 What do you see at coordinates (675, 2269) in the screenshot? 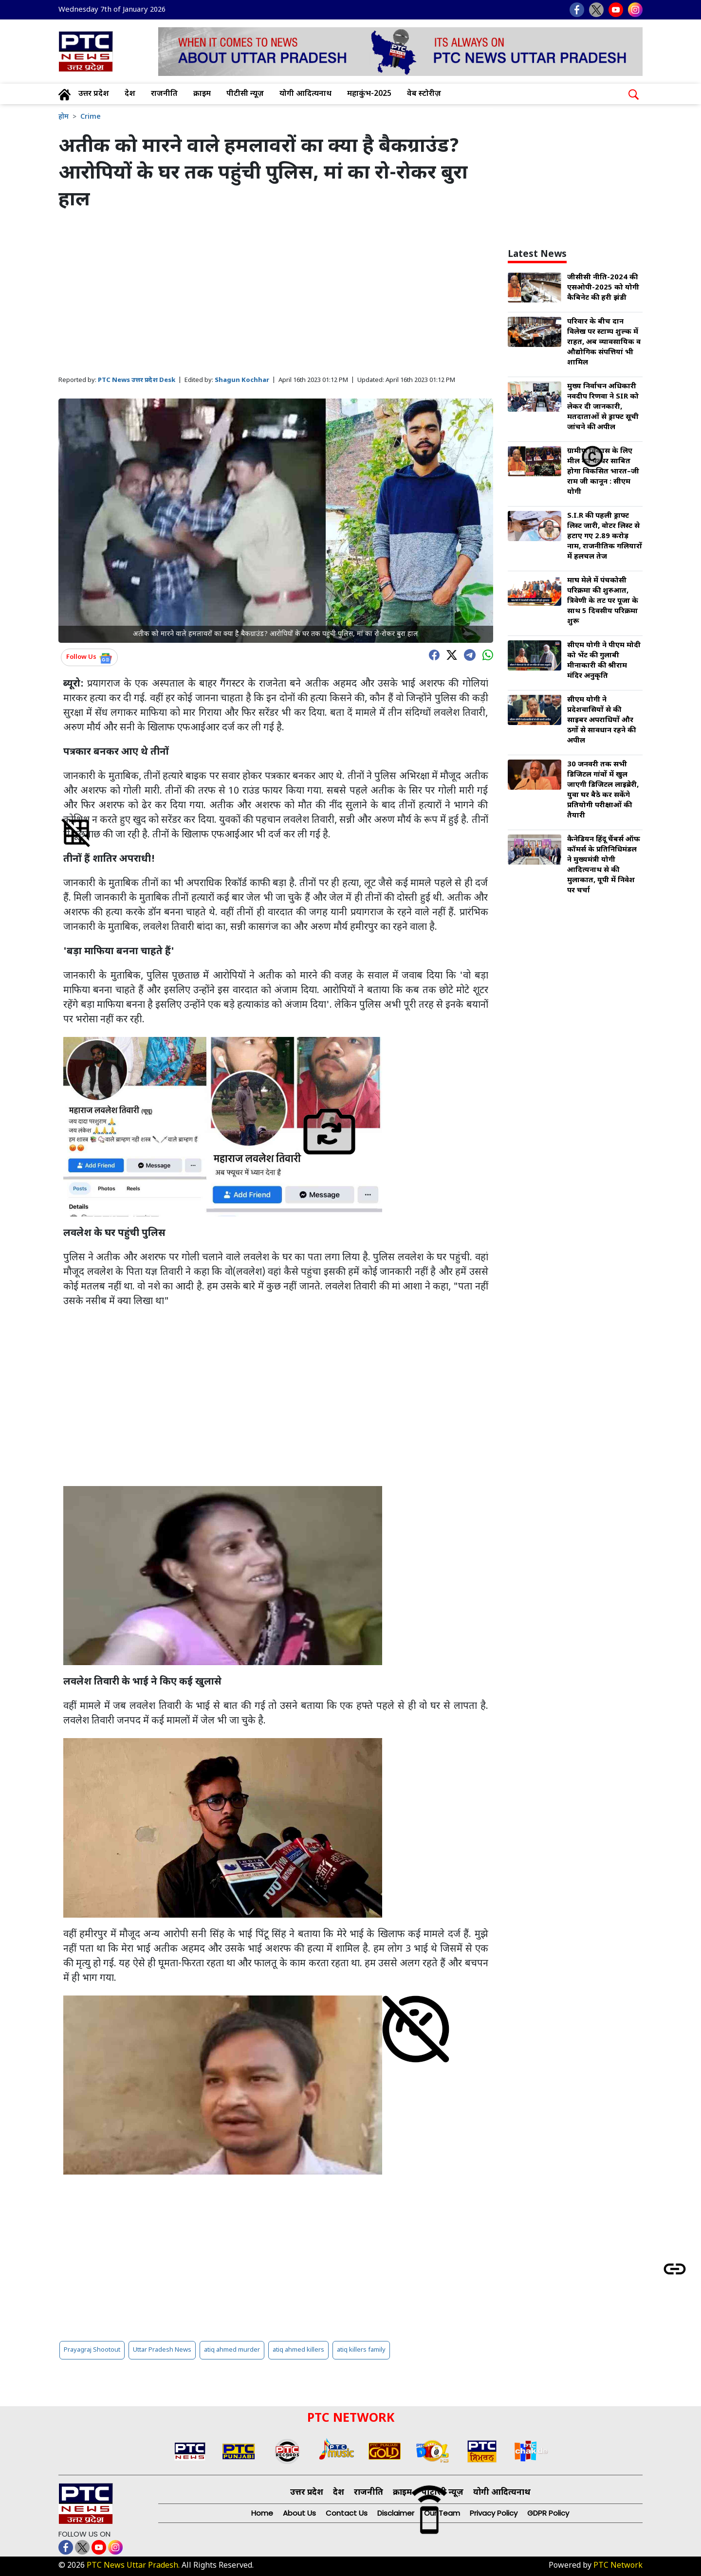
I see `copy or share a link` at bounding box center [675, 2269].